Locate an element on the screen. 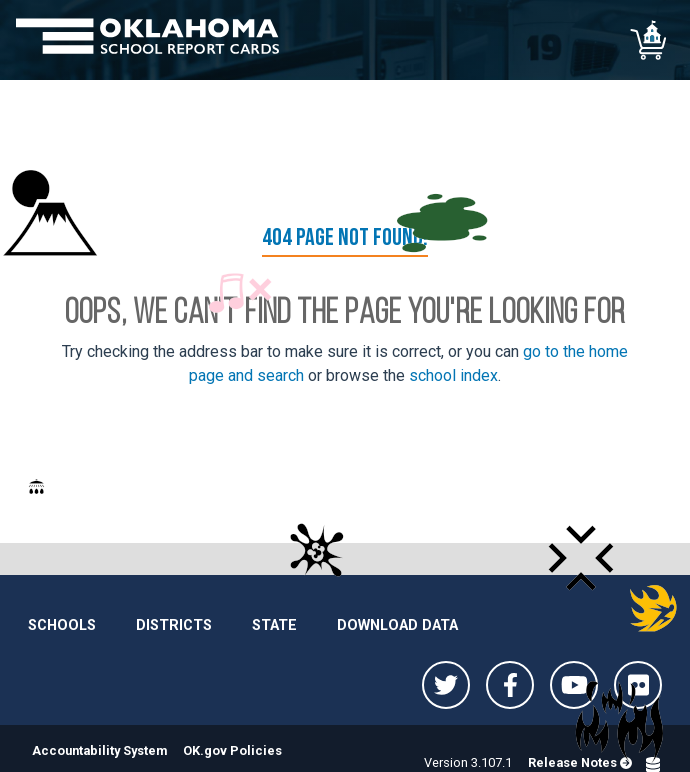 Image resolution: width=690 pixels, height=772 pixels. indicates a spill or hazard in a game environment is located at coordinates (442, 216).